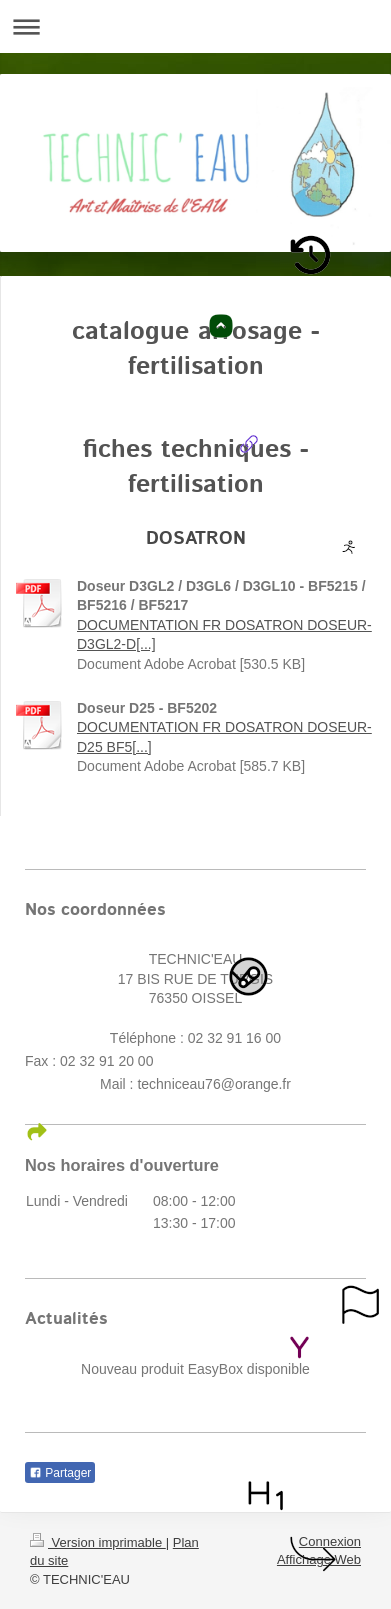 The width and height of the screenshot is (391, 1609). Describe the element at coordinates (349, 547) in the screenshot. I see `start a running or fitness activity` at that location.